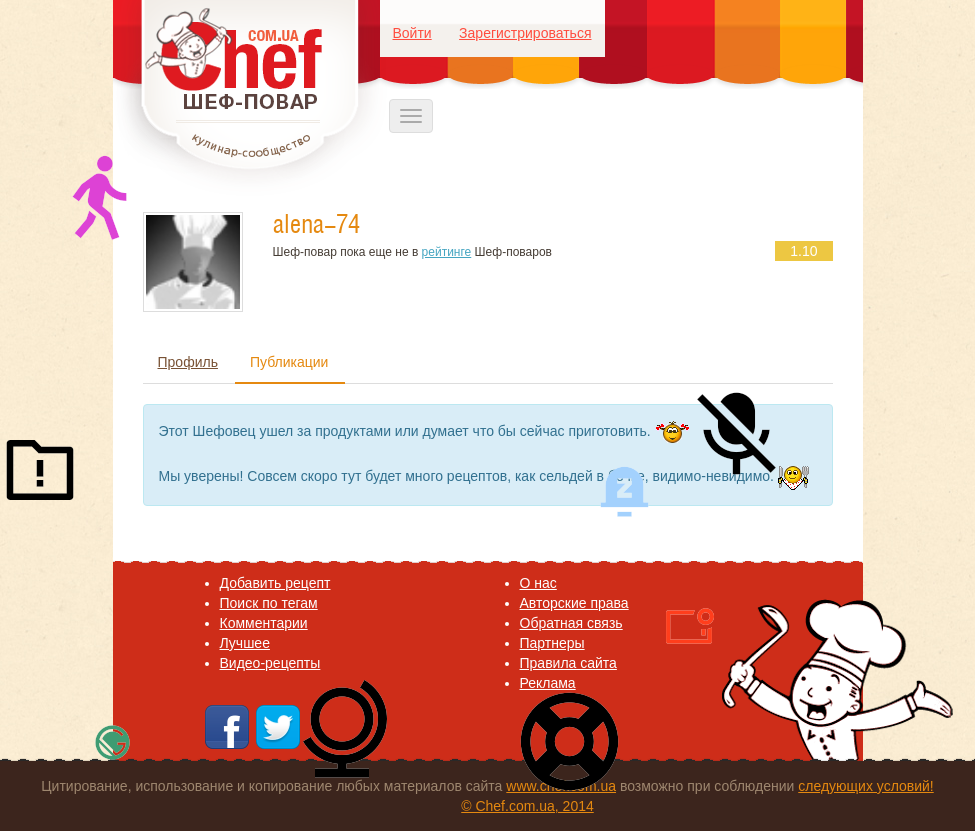 The height and width of the screenshot is (831, 975). What do you see at coordinates (569, 741) in the screenshot?
I see `access help or support center` at bounding box center [569, 741].